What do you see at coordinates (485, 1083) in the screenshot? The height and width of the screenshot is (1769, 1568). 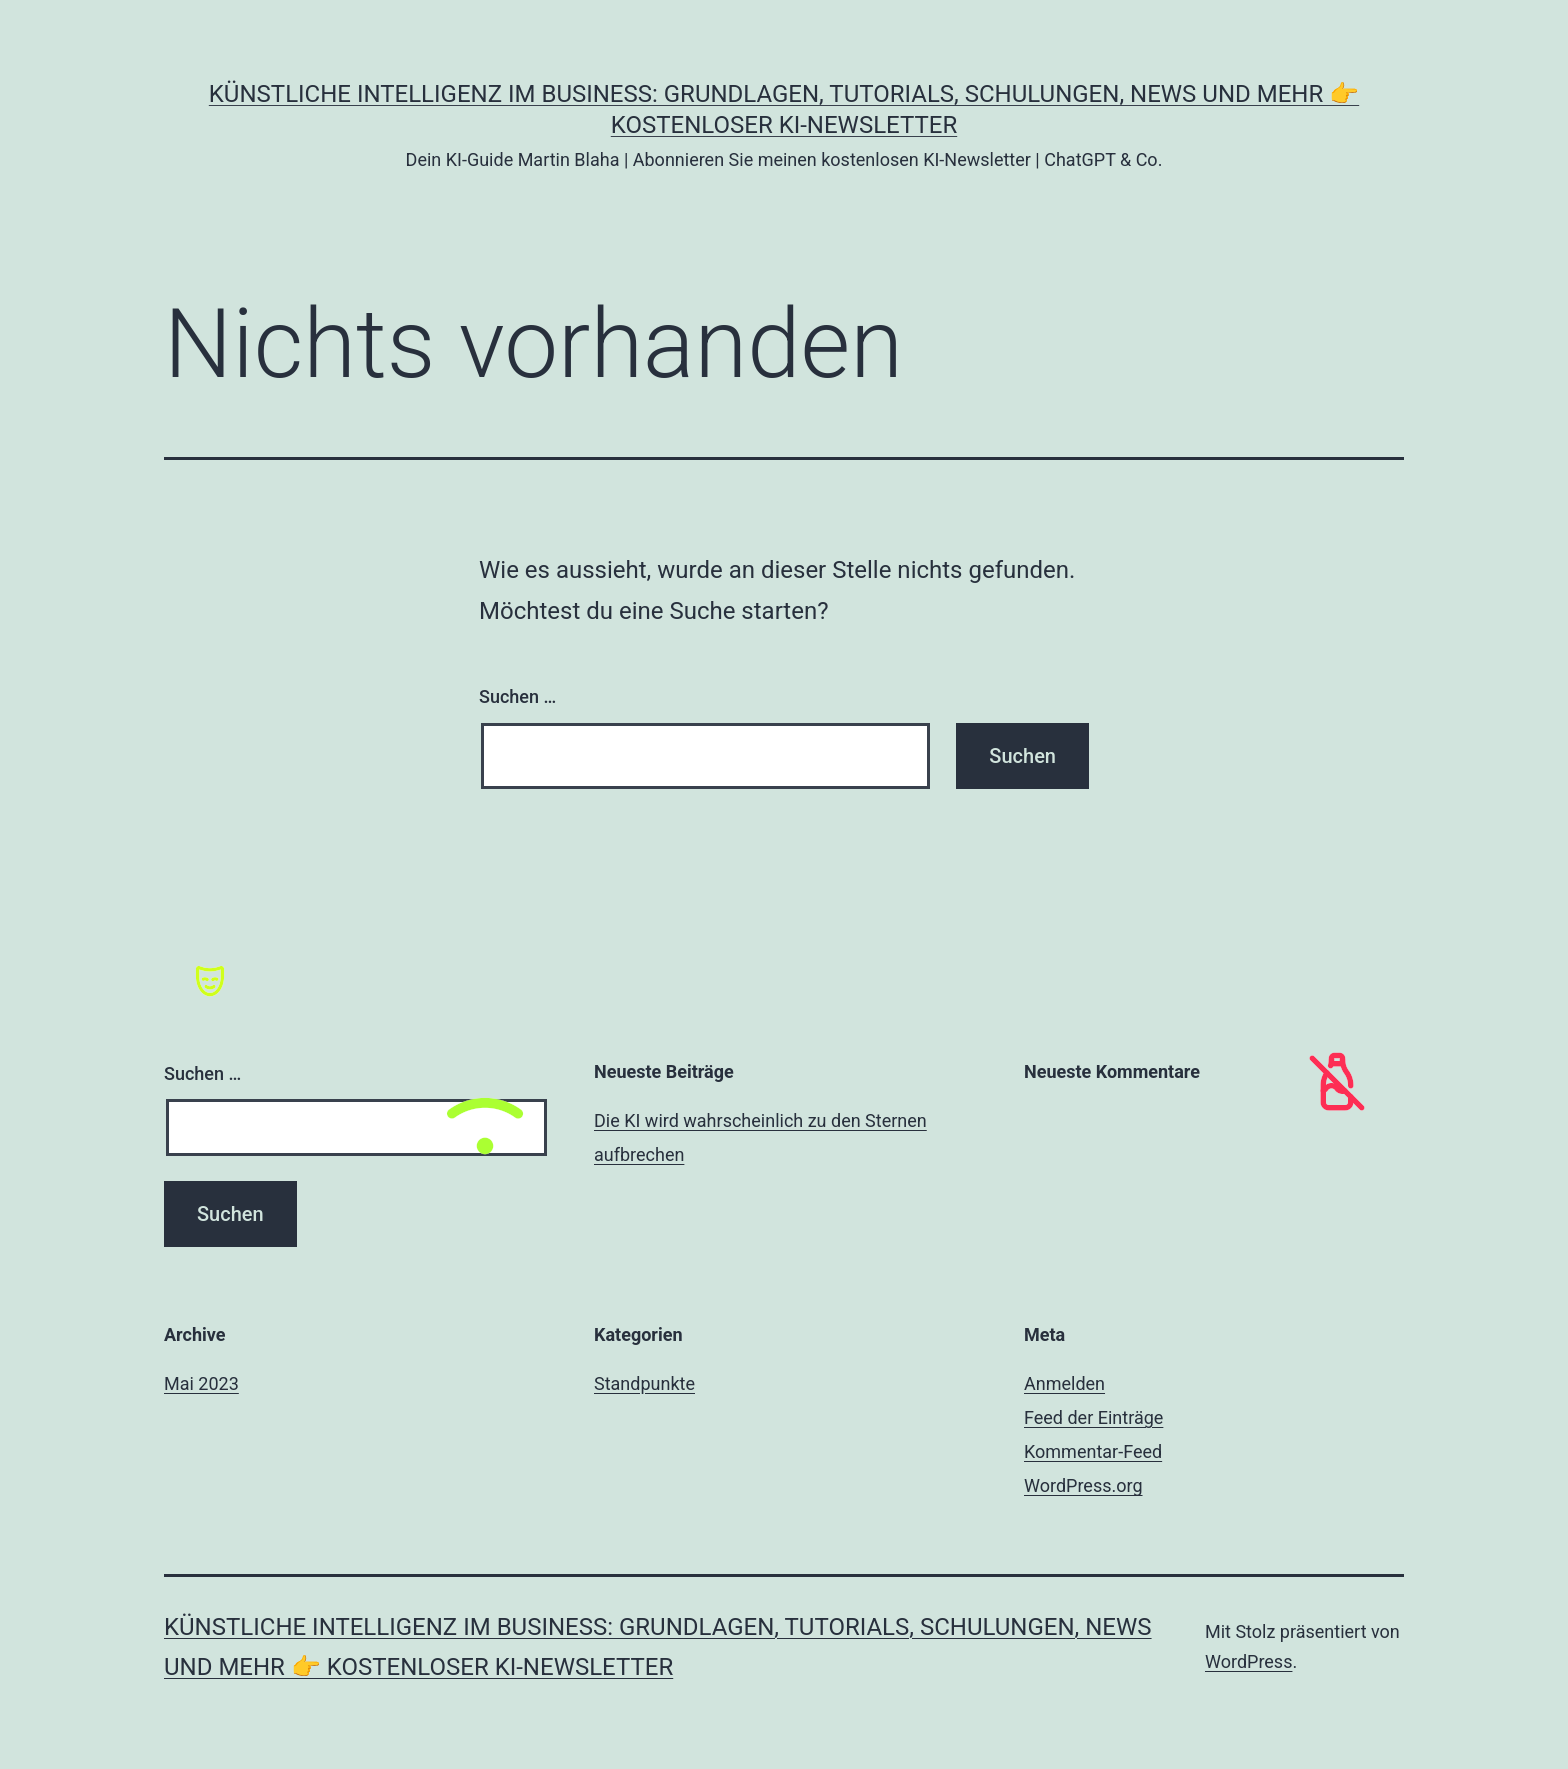 I see `indicates weak wifi signal strength` at bounding box center [485, 1083].